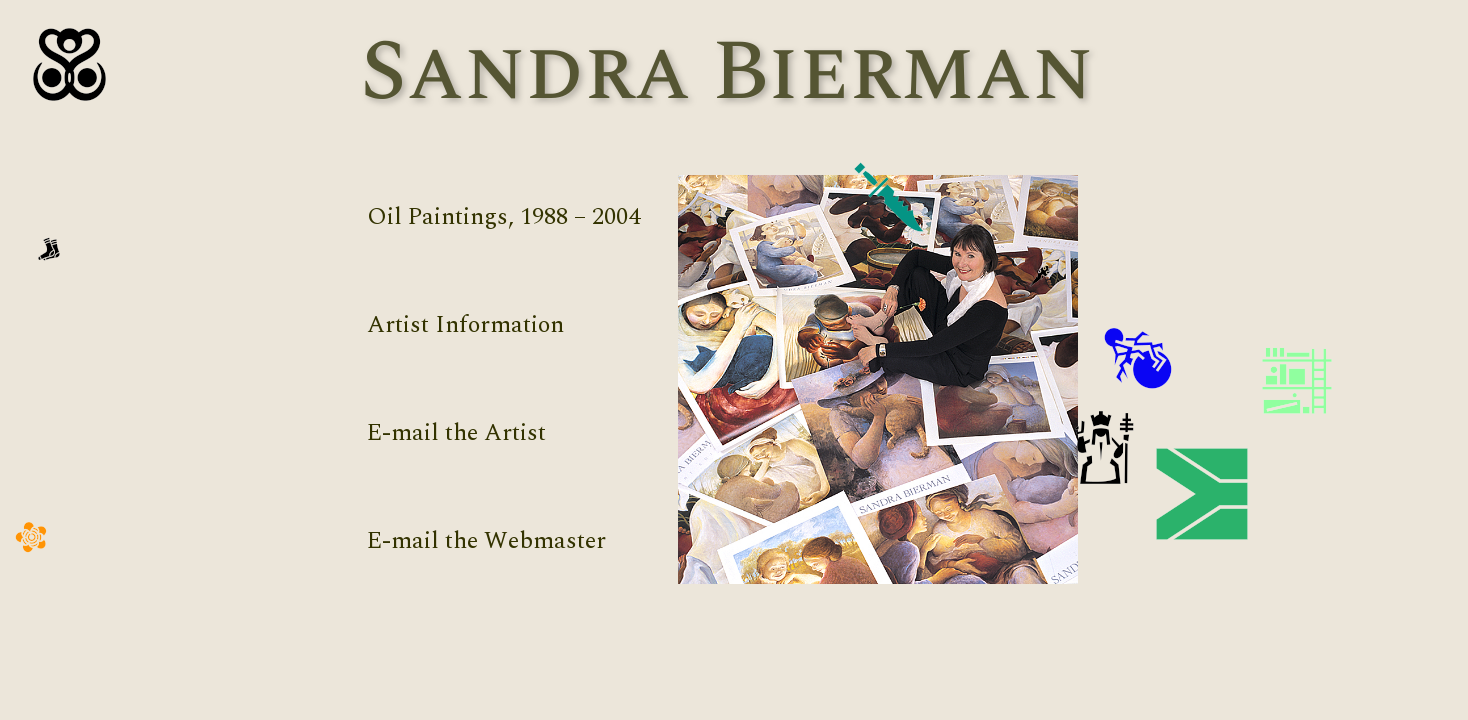 This screenshot has height=720, width=1468. I want to click on select south africa as country or region, so click(1202, 494).